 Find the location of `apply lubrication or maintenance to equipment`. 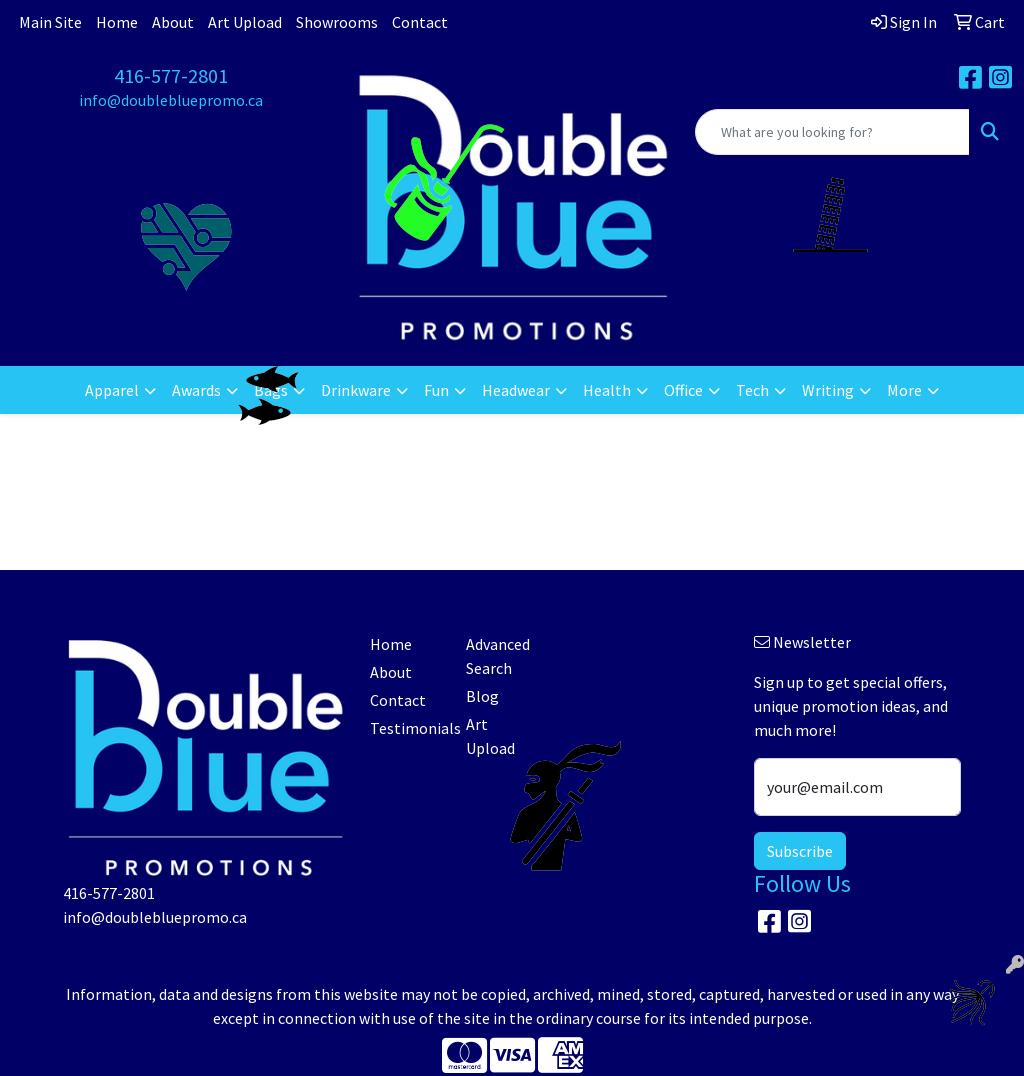

apply lubrication or maintenance to equipment is located at coordinates (444, 182).